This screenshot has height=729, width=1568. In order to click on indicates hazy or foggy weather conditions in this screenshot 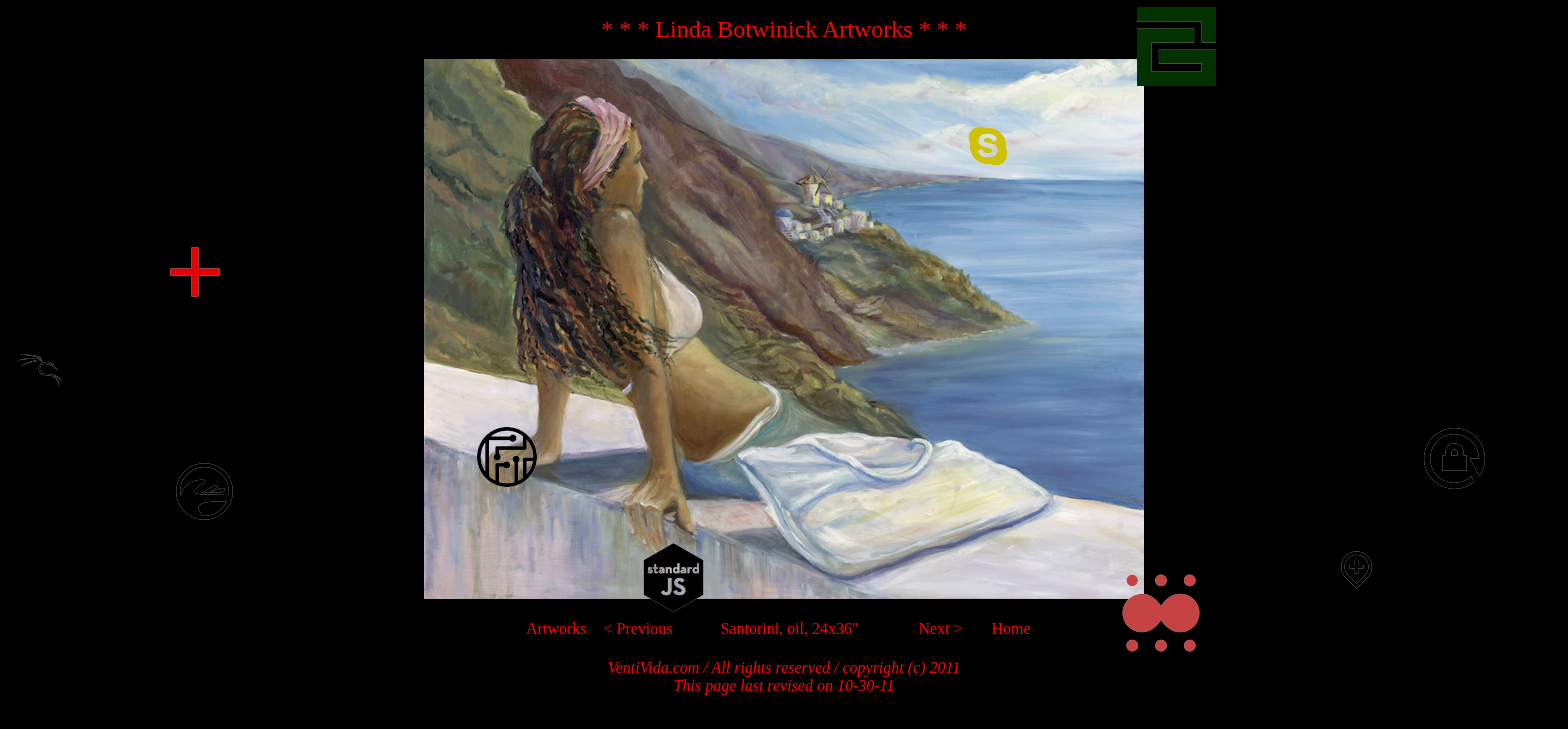, I will do `click(1161, 613)`.